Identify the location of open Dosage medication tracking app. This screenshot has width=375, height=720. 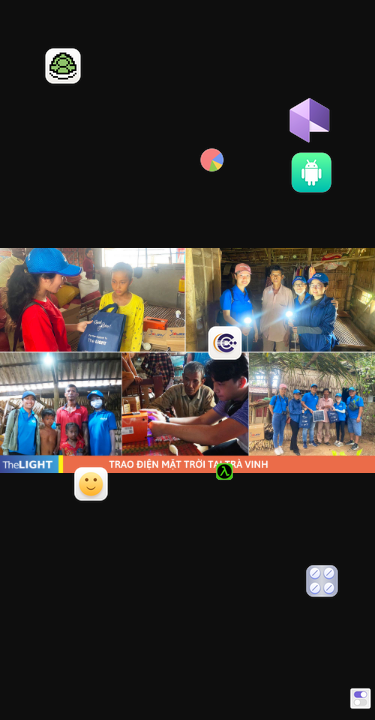
(322, 581).